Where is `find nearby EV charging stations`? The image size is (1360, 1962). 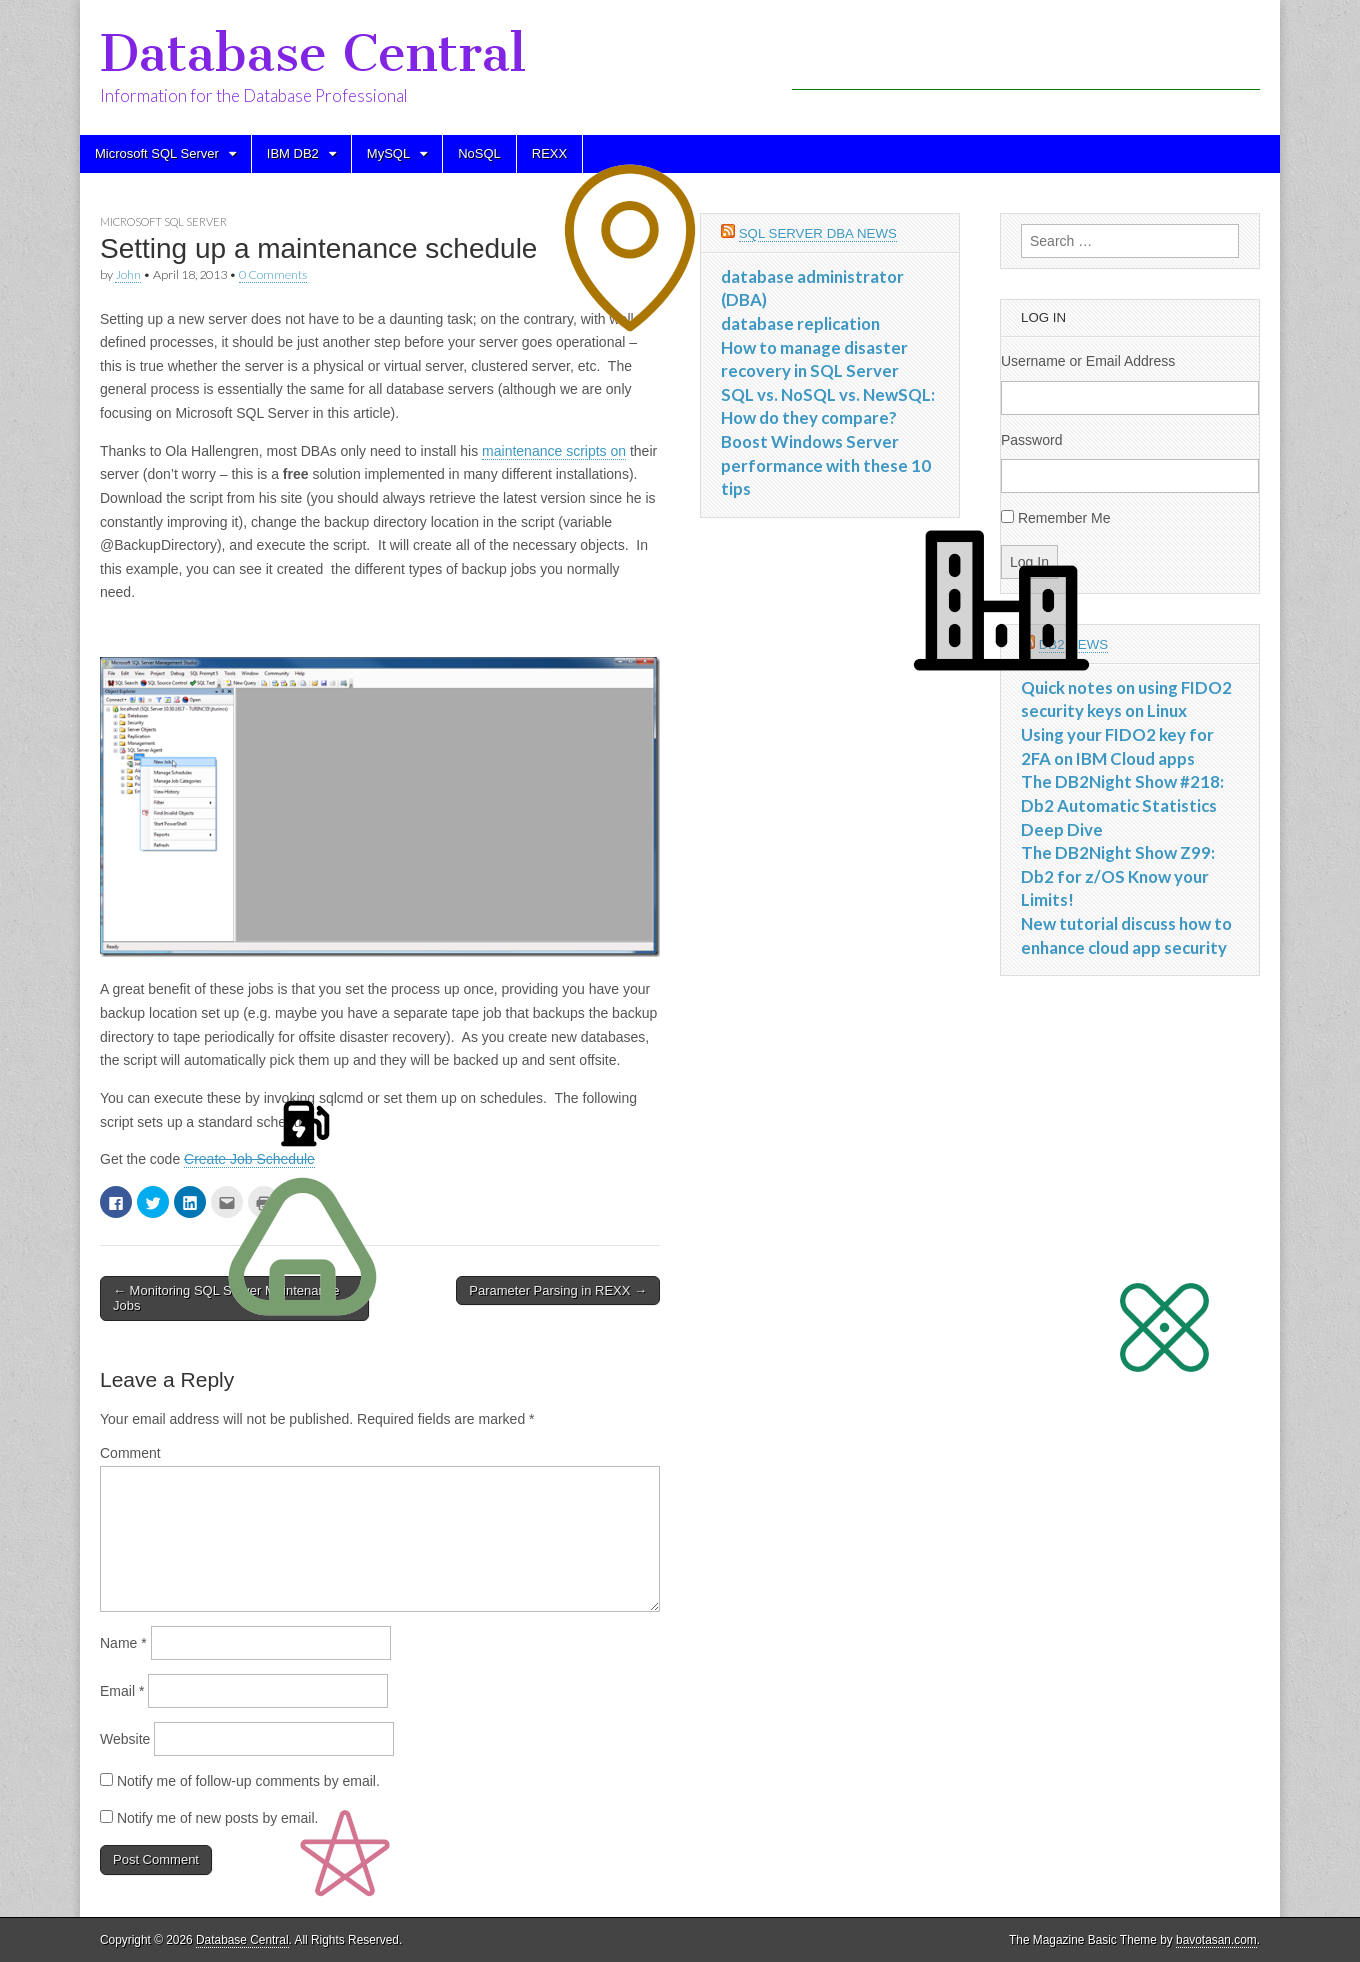
find nearby EV charging stations is located at coordinates (306, 1123).